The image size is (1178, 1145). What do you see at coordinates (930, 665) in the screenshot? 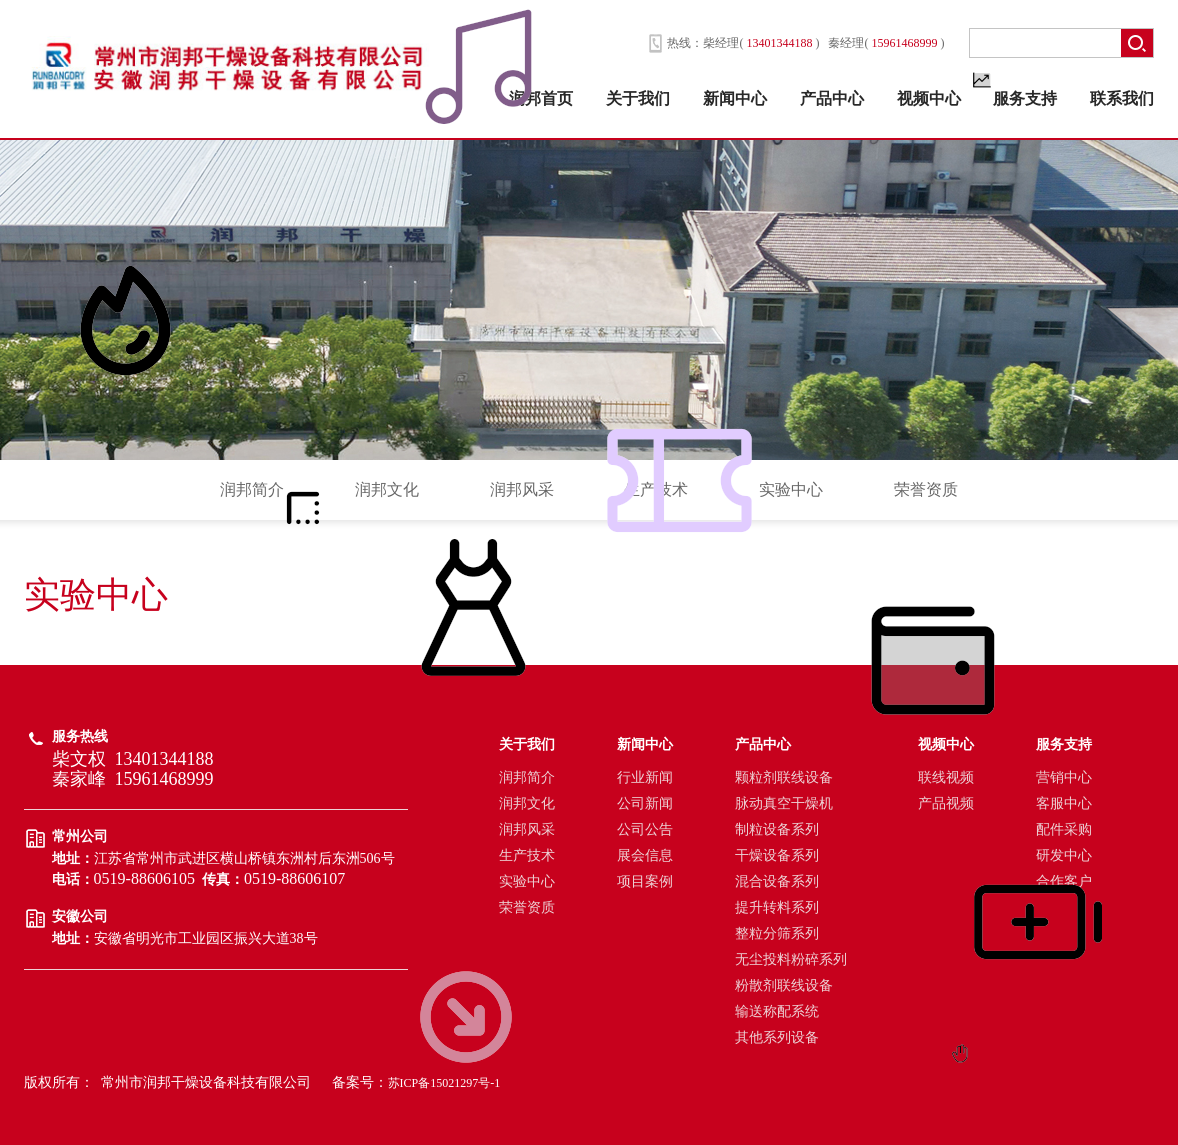
I see `access your wallet or payment methods` at bounding box center [930, 665].